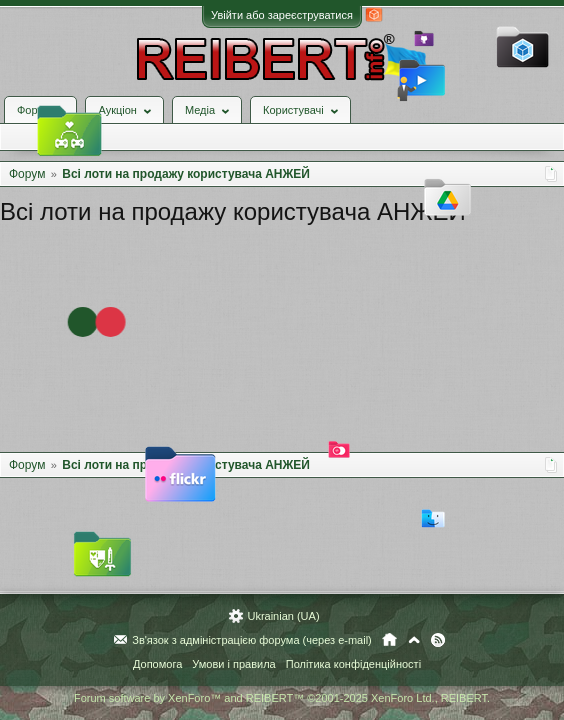 Image resolution: width=564 pixels, height=720 pixels. I want to click on open your GameJolt games folder, so click(69, 132).